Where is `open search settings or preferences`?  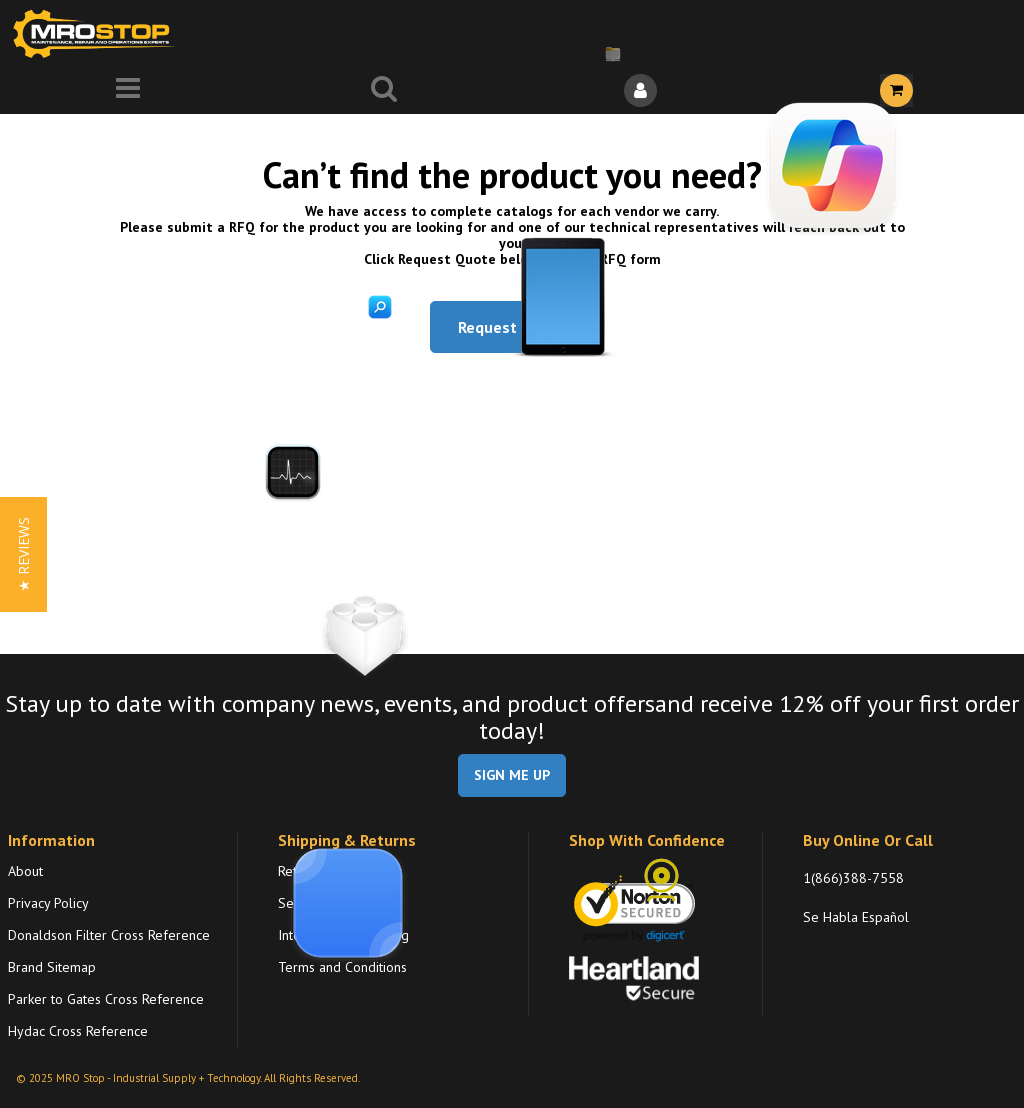
open search settings or preferences is located at coordinates (380, 307).